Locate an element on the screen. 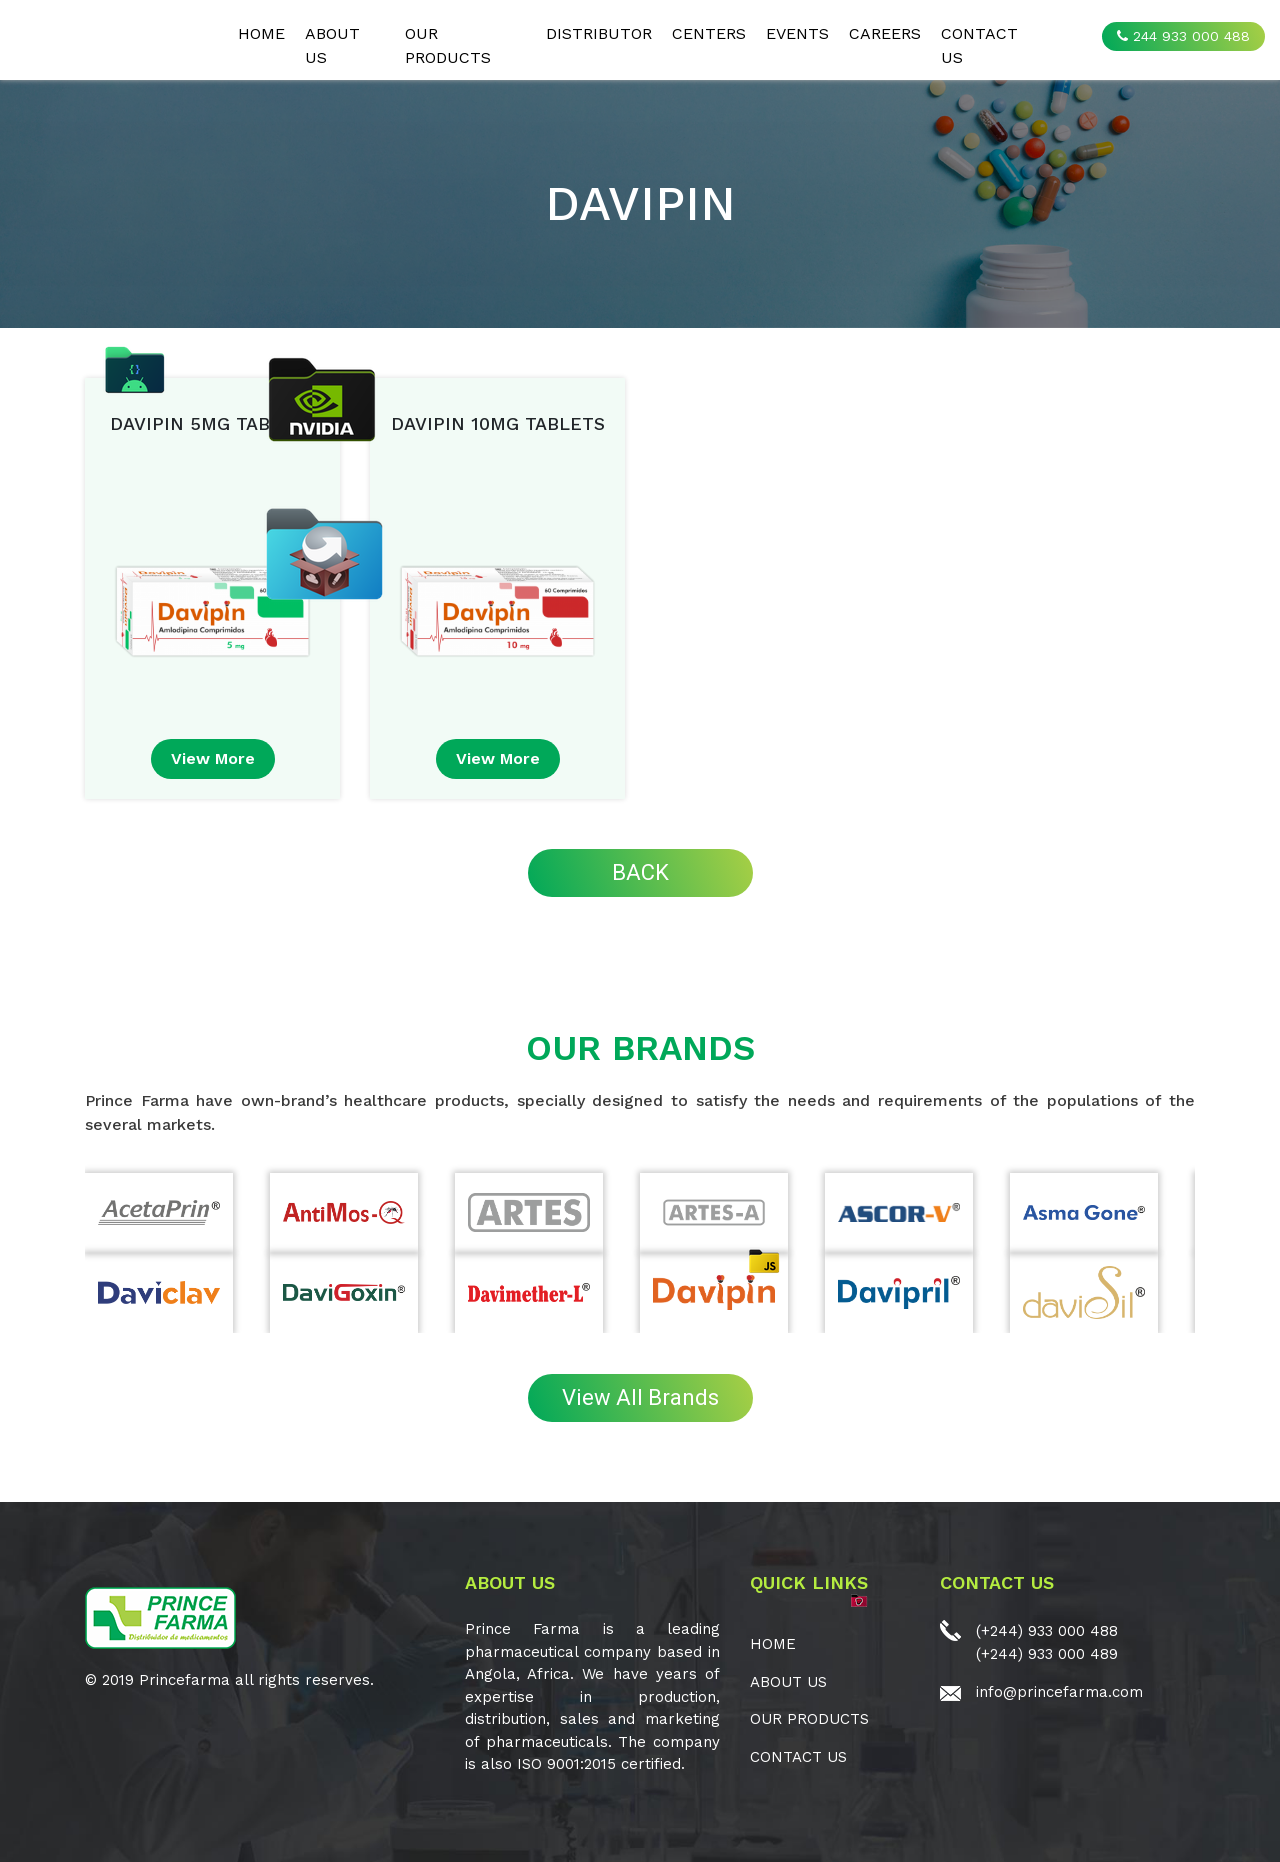 The height and width of the screenshot is (1862, 1280). open android developer project files is located at coordinates (134, 371).